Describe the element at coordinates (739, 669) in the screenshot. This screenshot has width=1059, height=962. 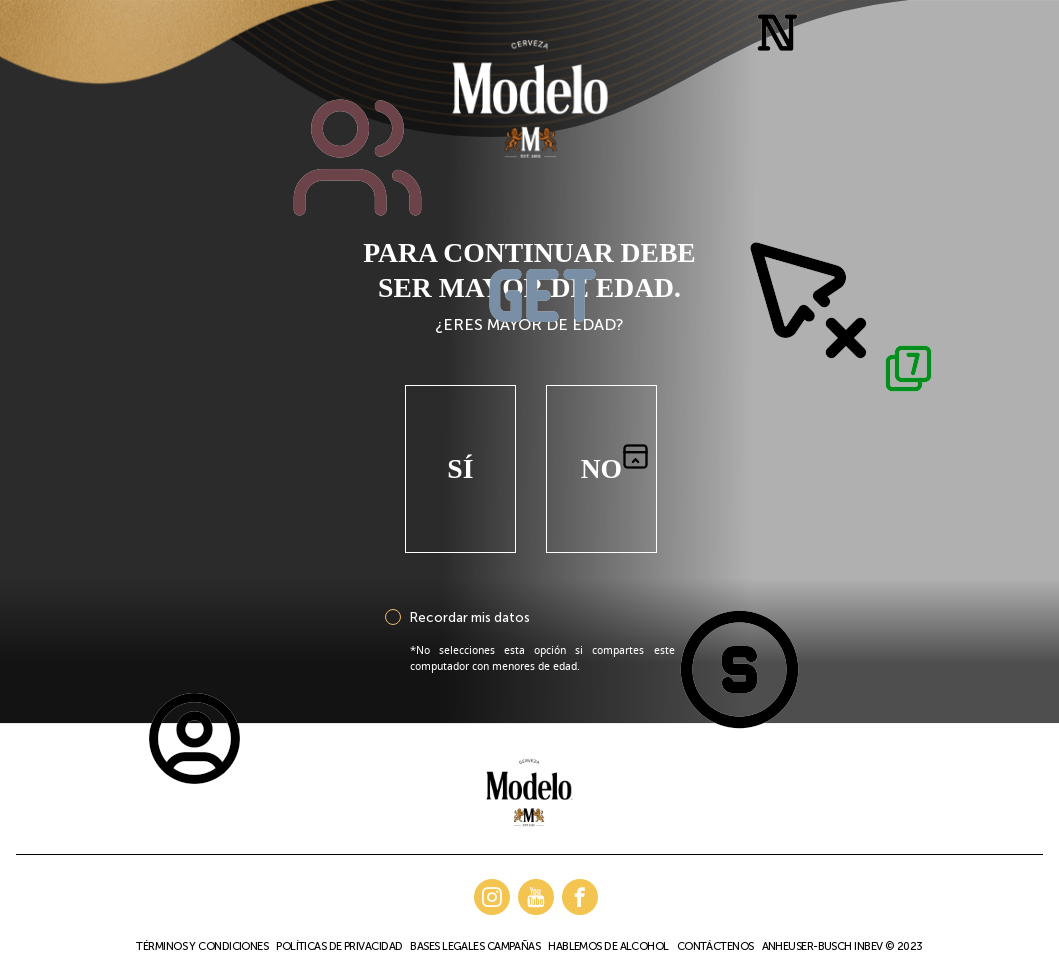
I see `indicates south direction on a map` at that location.